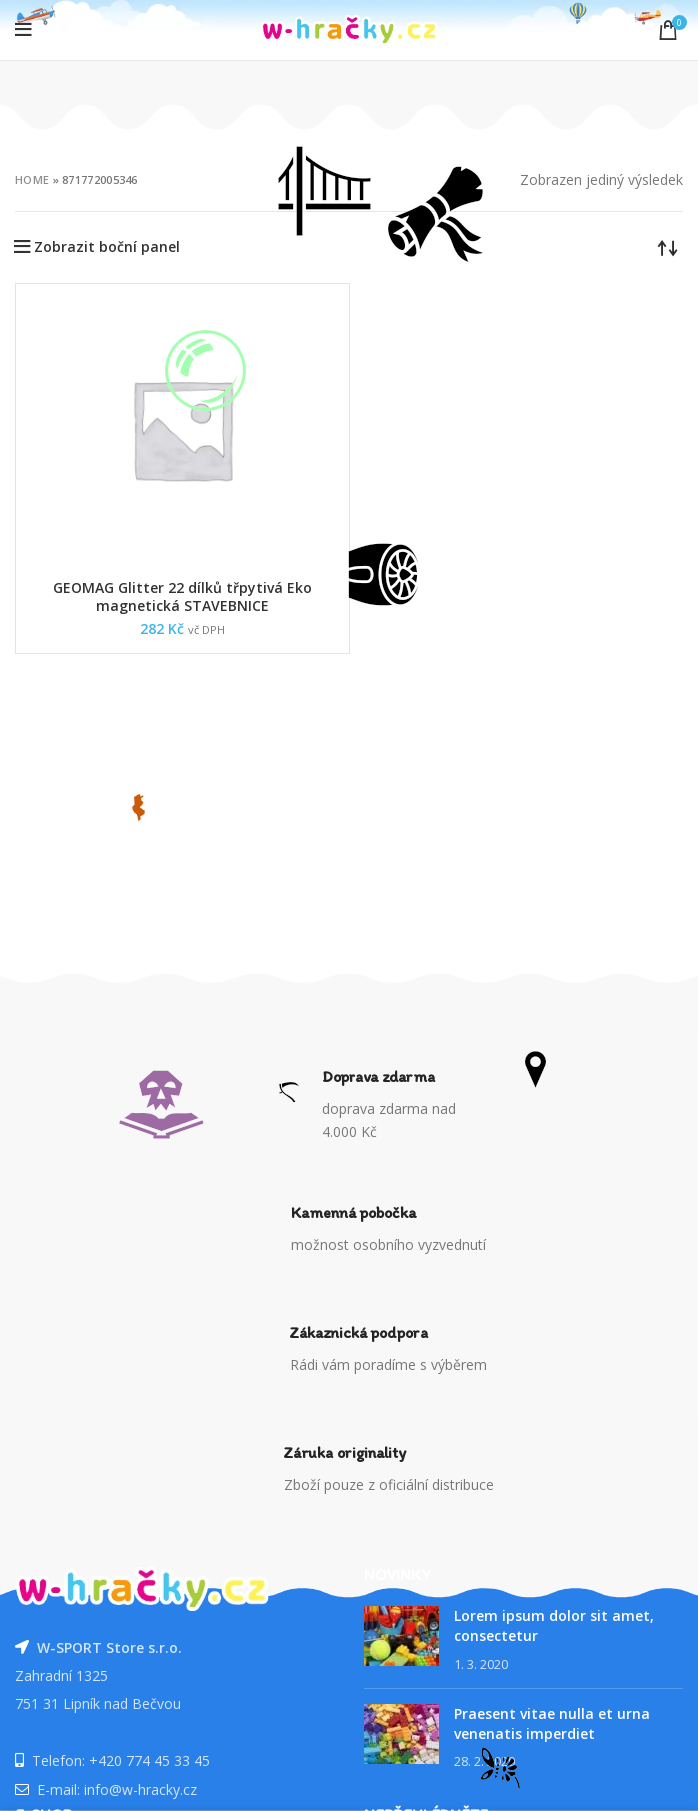  What do you see at coordinates (161, 1107) in the screenshot?
I see `view death note or cursed book item in game inventory` at bounding box center [161, 1107].